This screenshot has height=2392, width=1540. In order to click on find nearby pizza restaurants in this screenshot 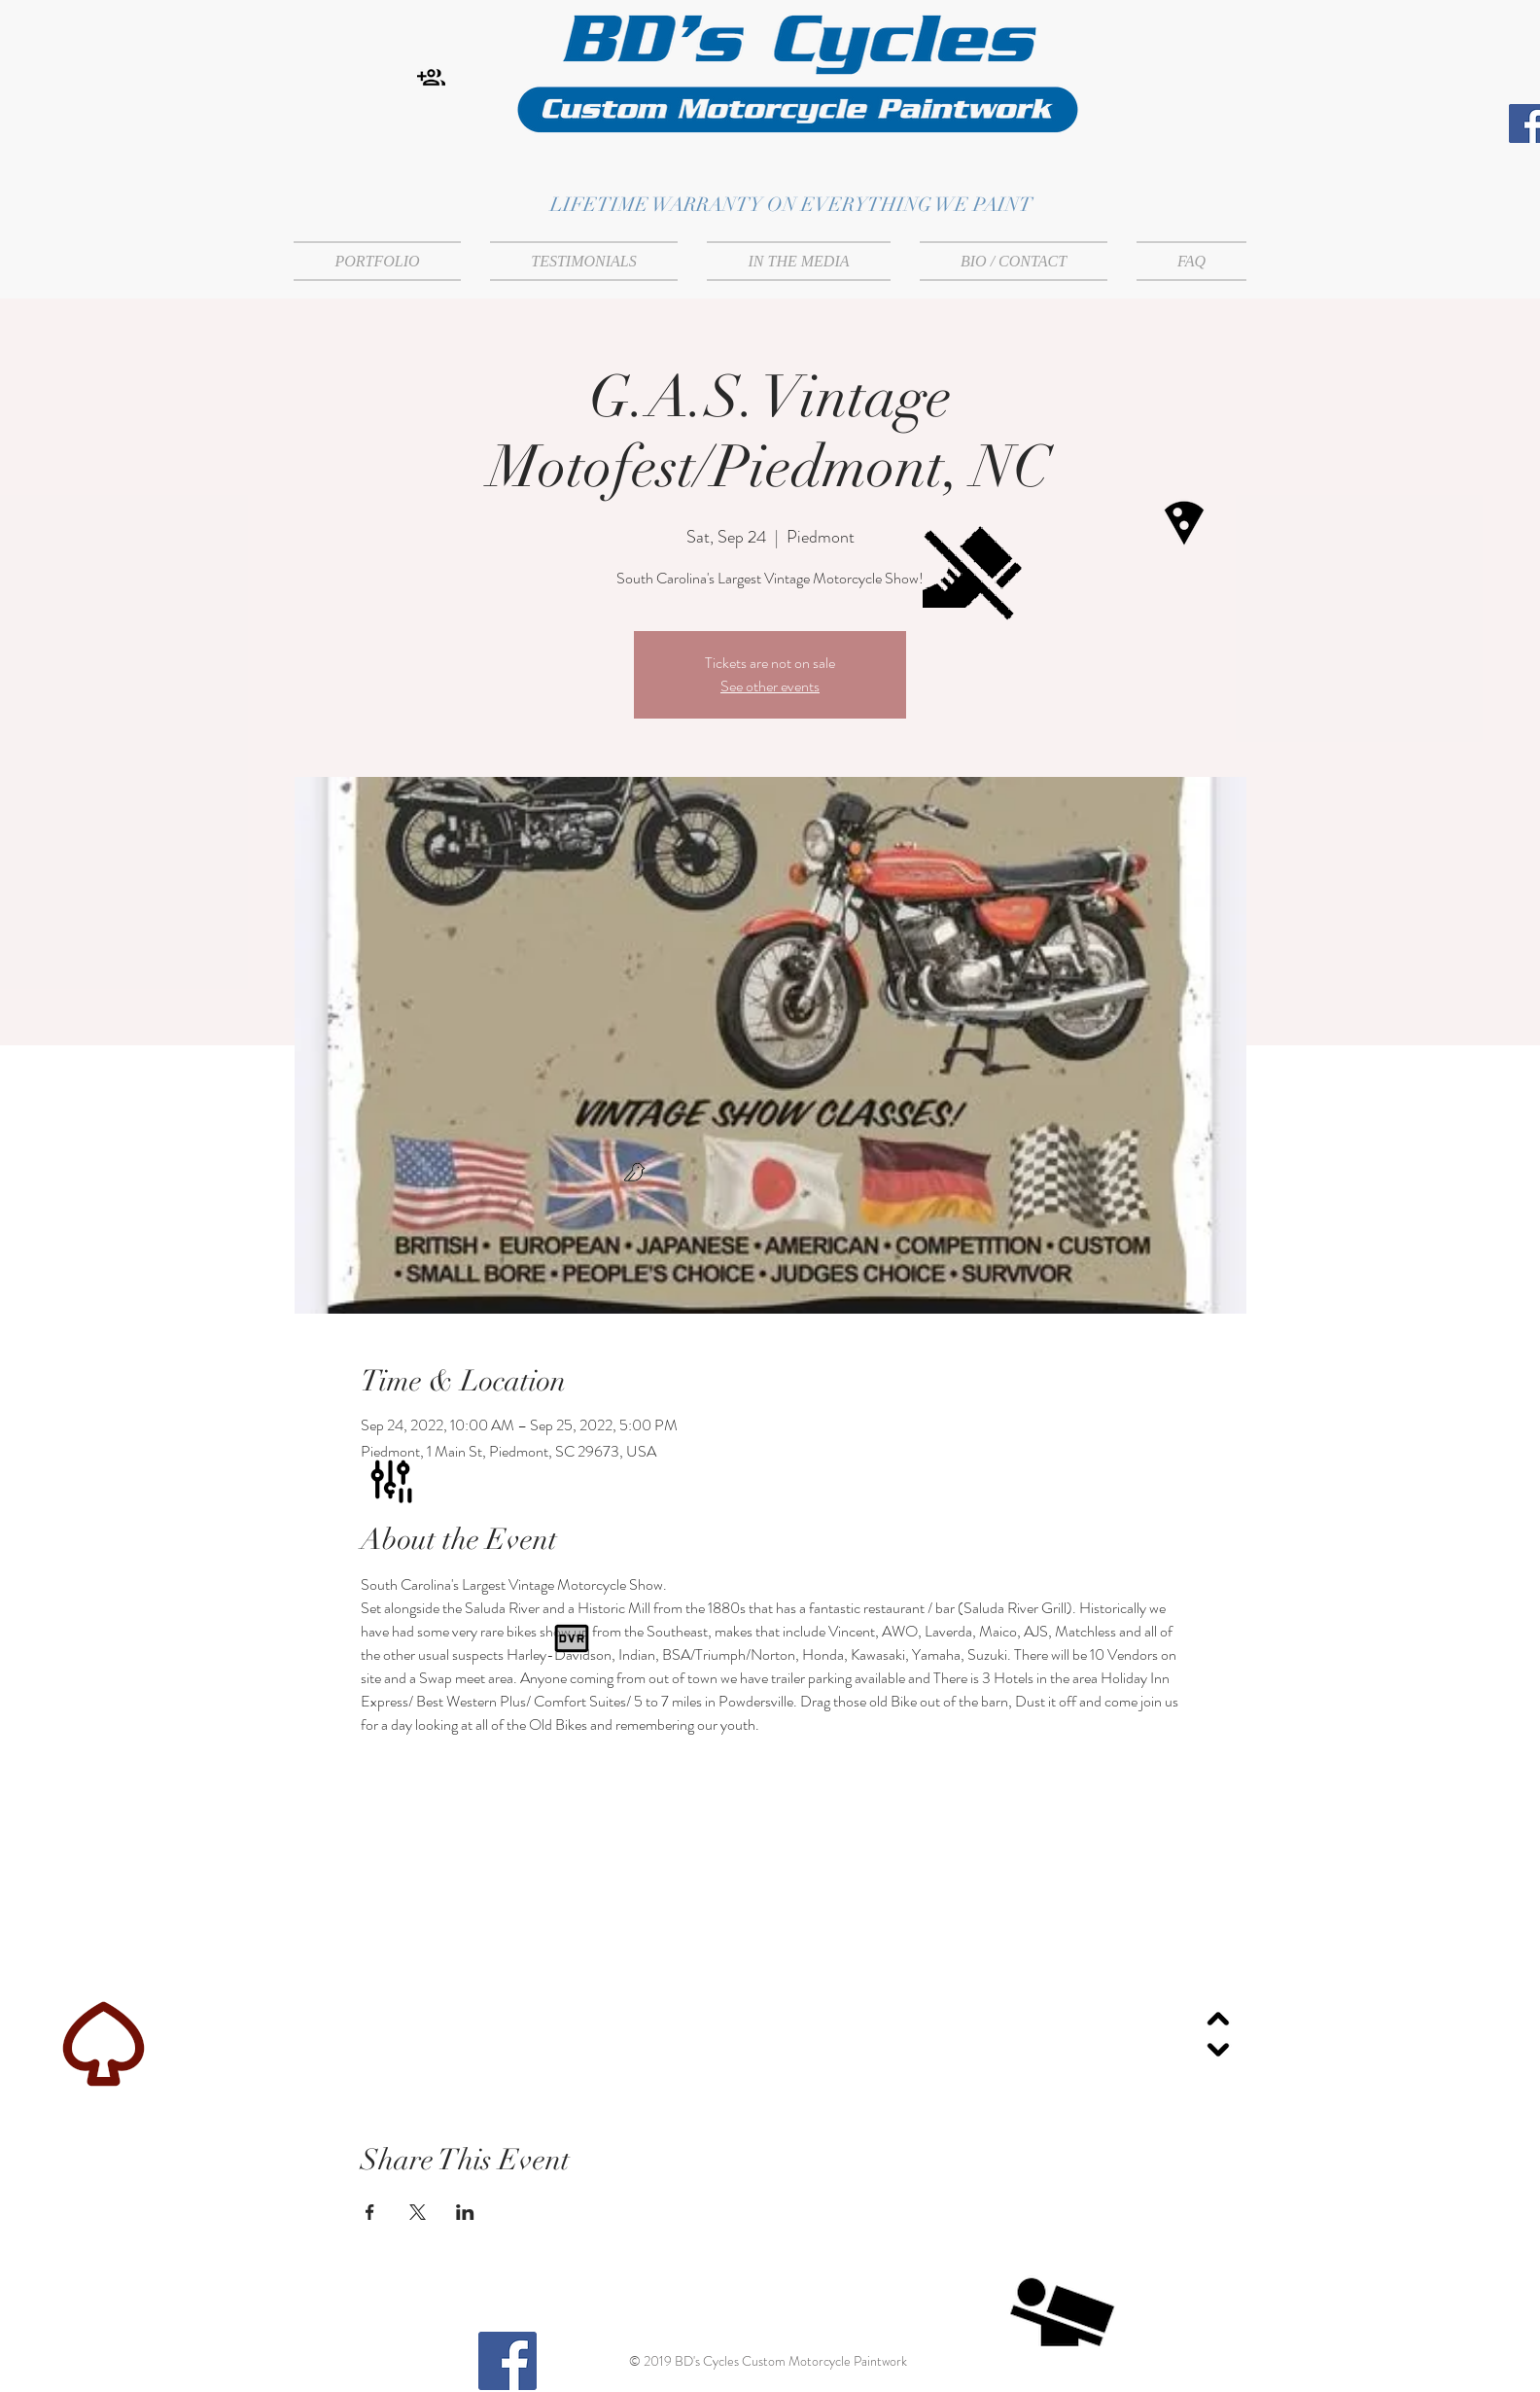, I will do `click(1184, 523)`.